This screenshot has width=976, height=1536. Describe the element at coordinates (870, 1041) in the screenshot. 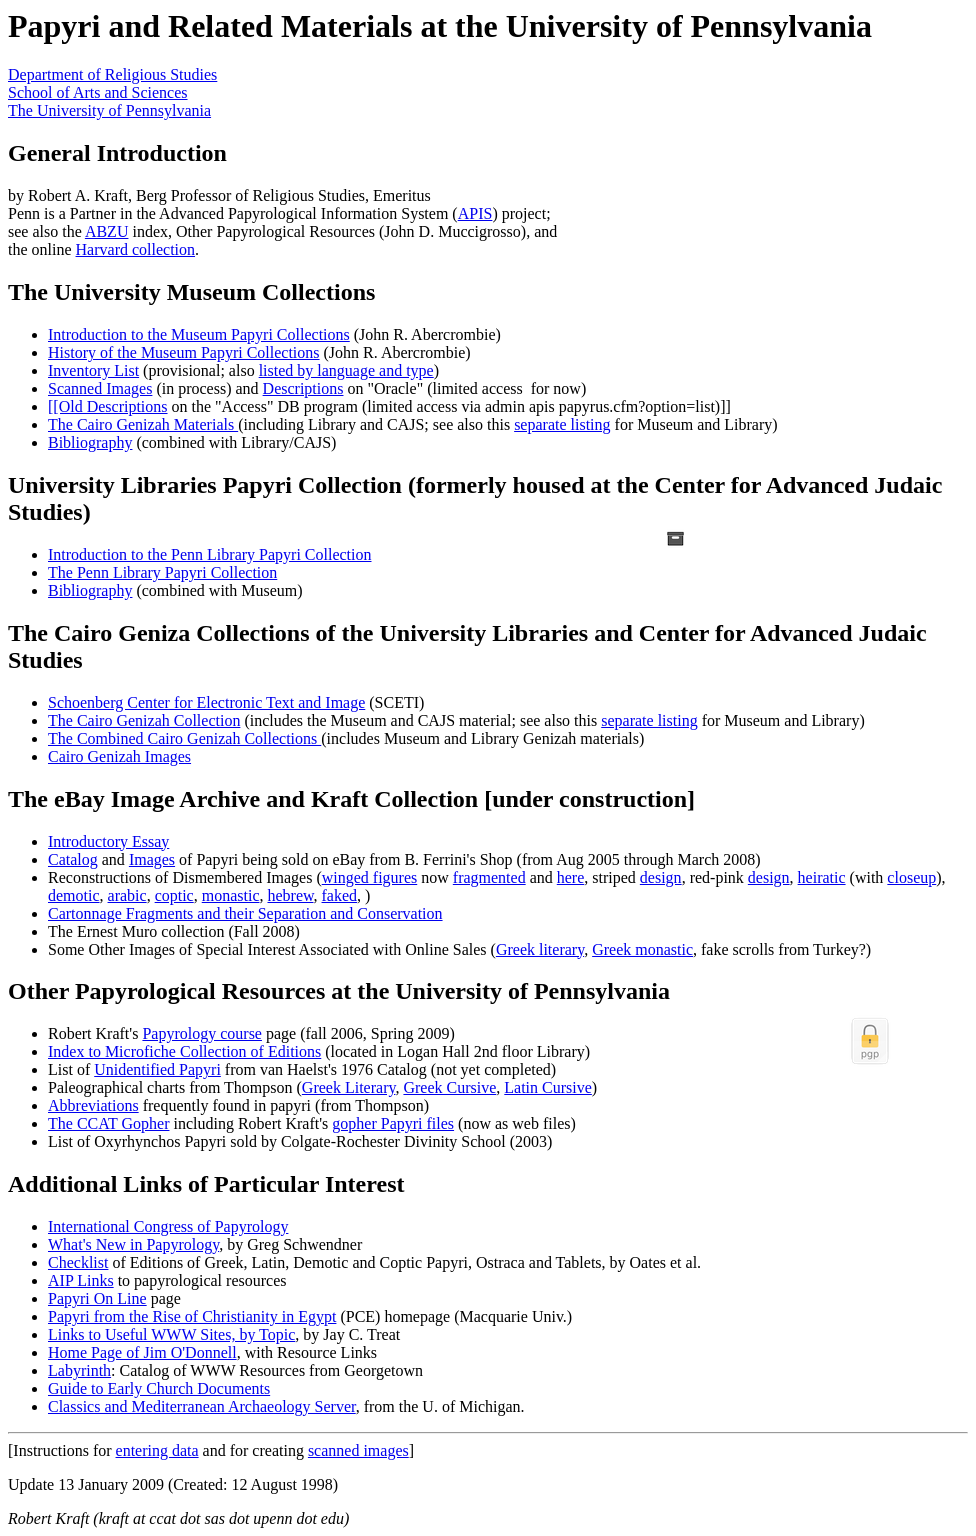

I see `a pgp-encrypted file` at that location.